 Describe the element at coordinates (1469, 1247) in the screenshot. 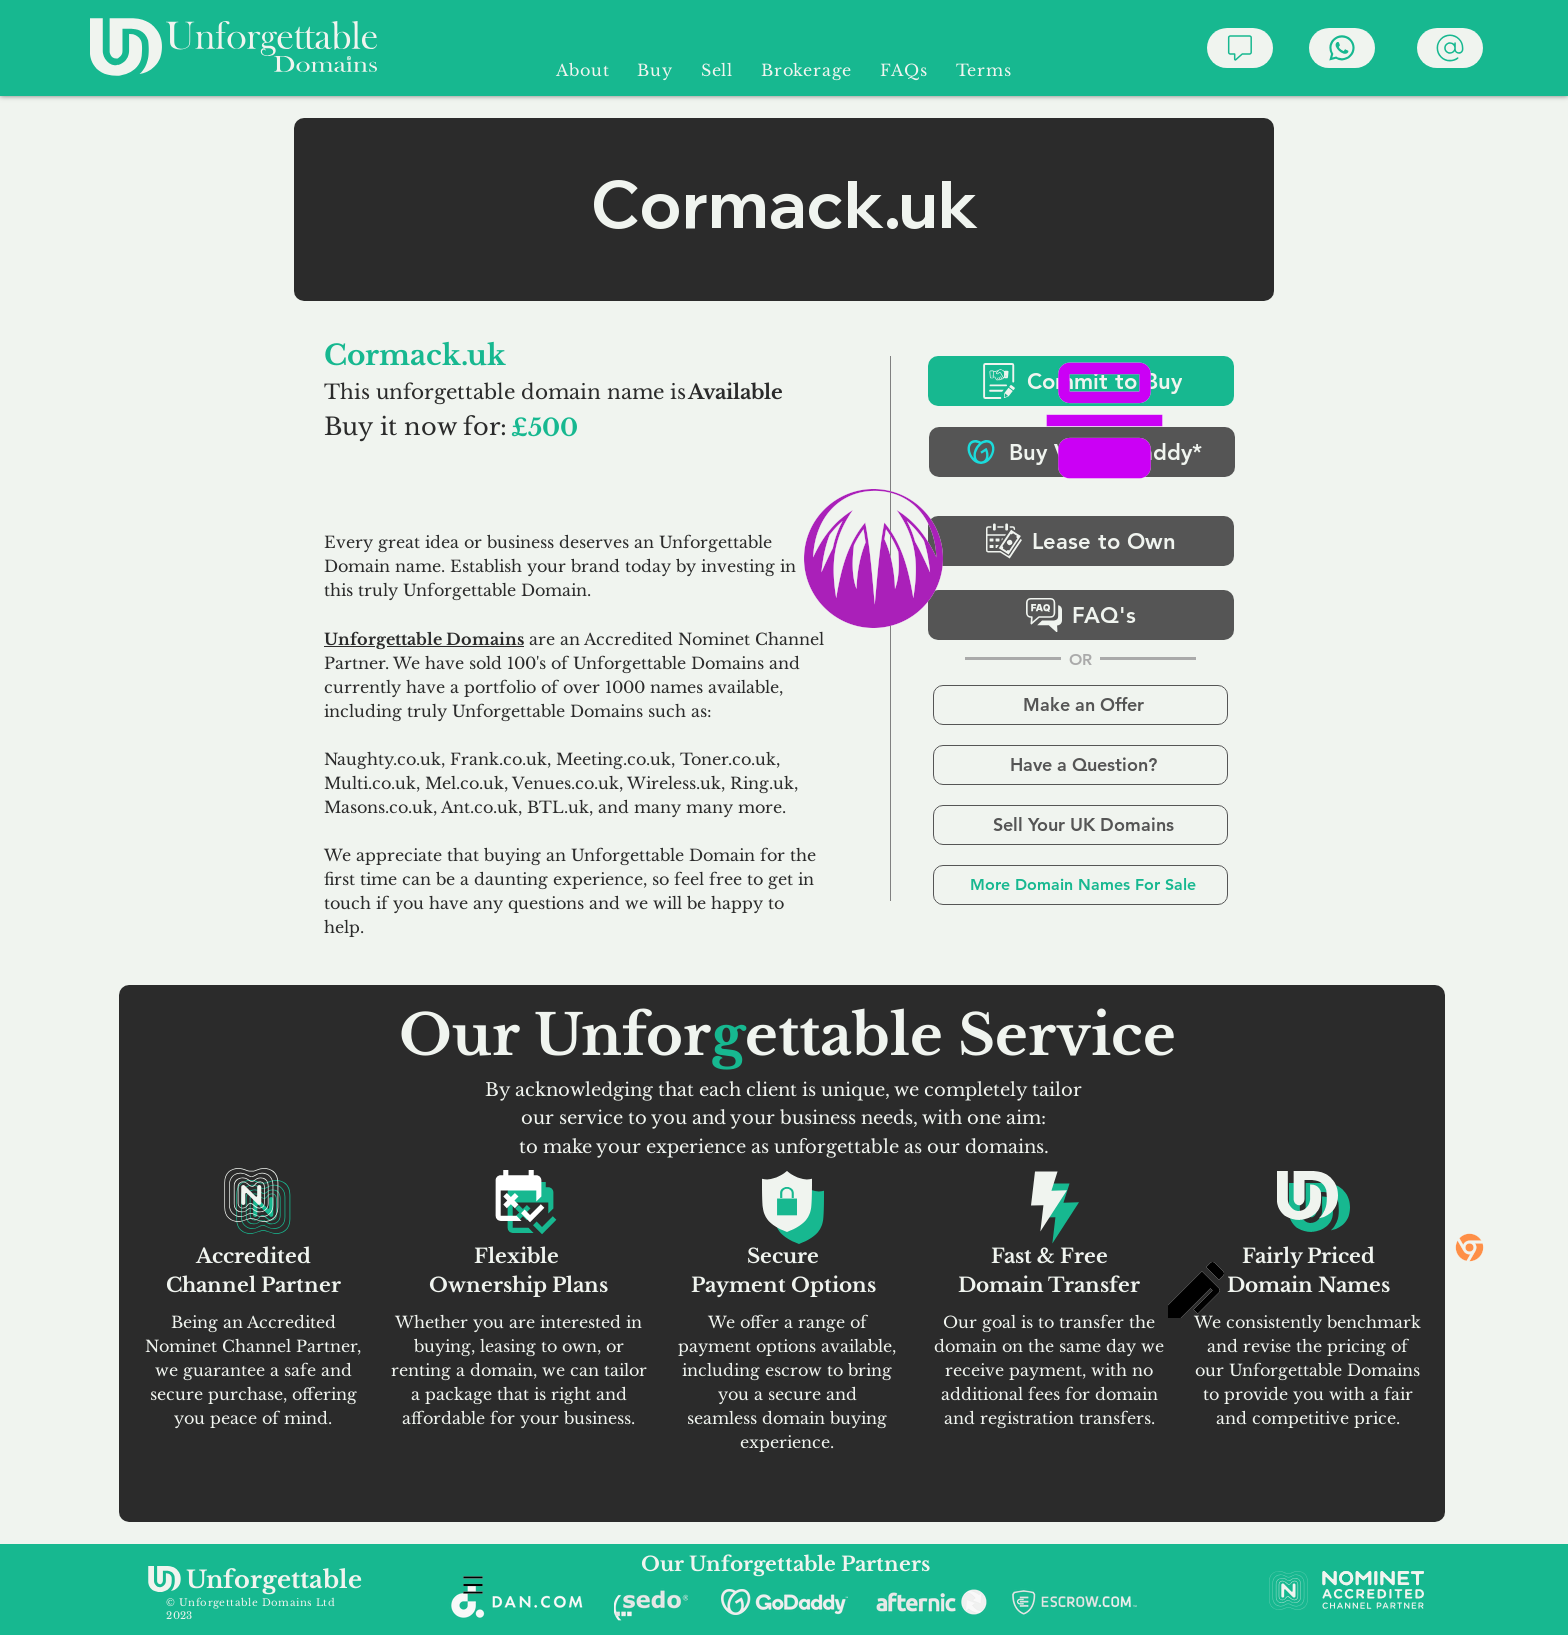

I see `open Google Chrome browser` at that location.